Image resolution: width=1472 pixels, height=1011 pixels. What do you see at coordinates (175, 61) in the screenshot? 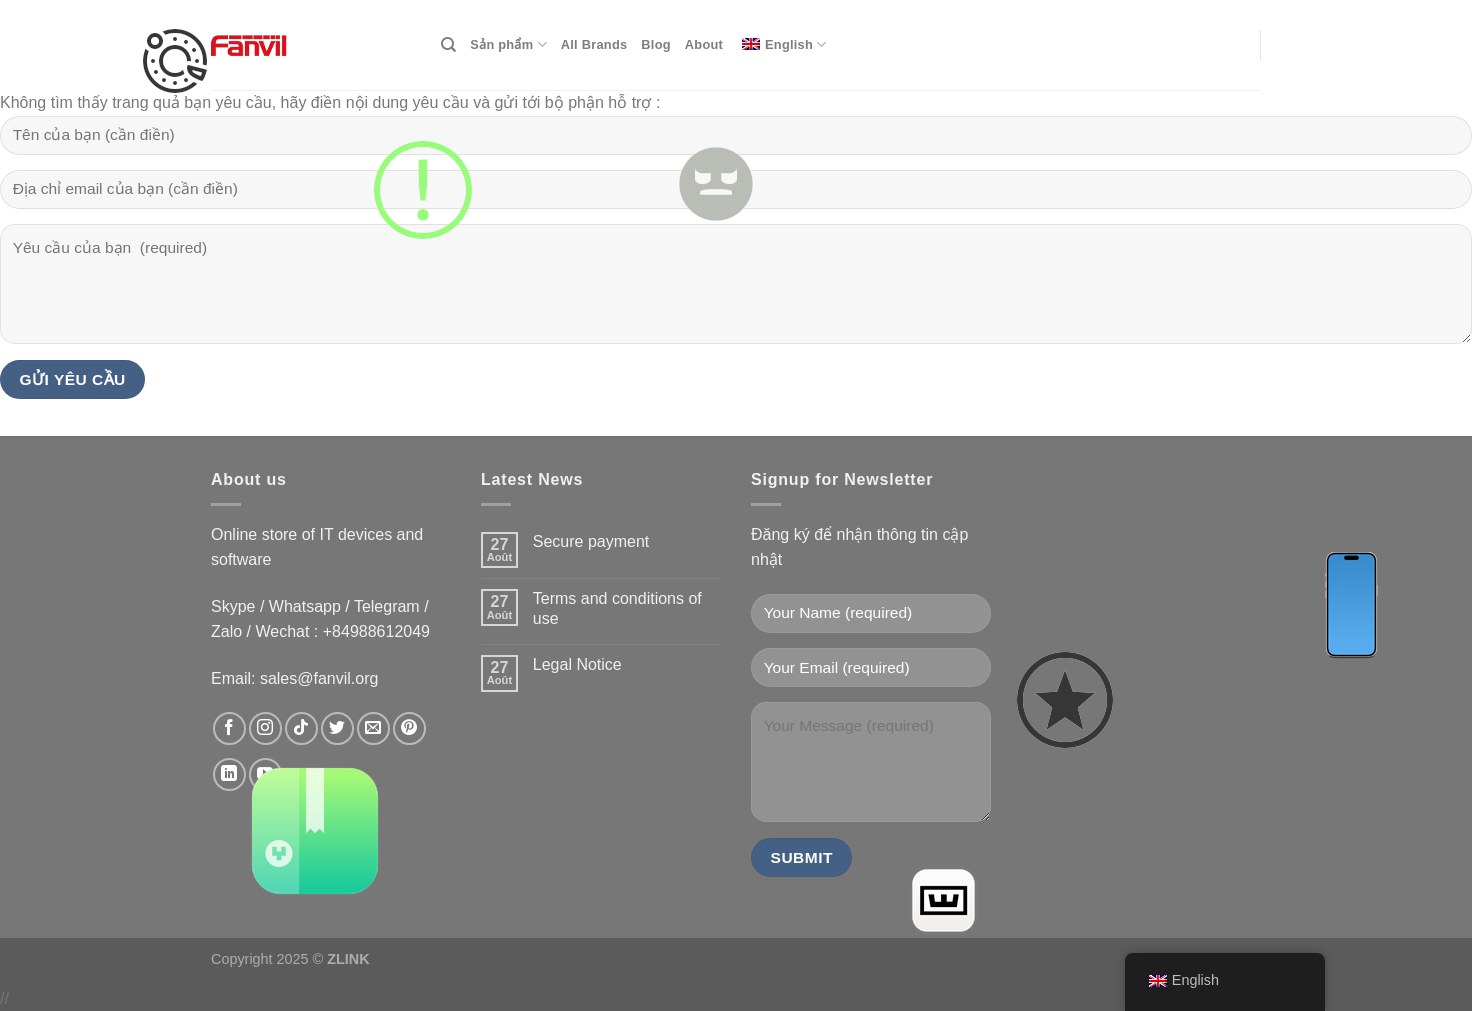
I see `open revolt chat application` at bounding box center [175, 61].